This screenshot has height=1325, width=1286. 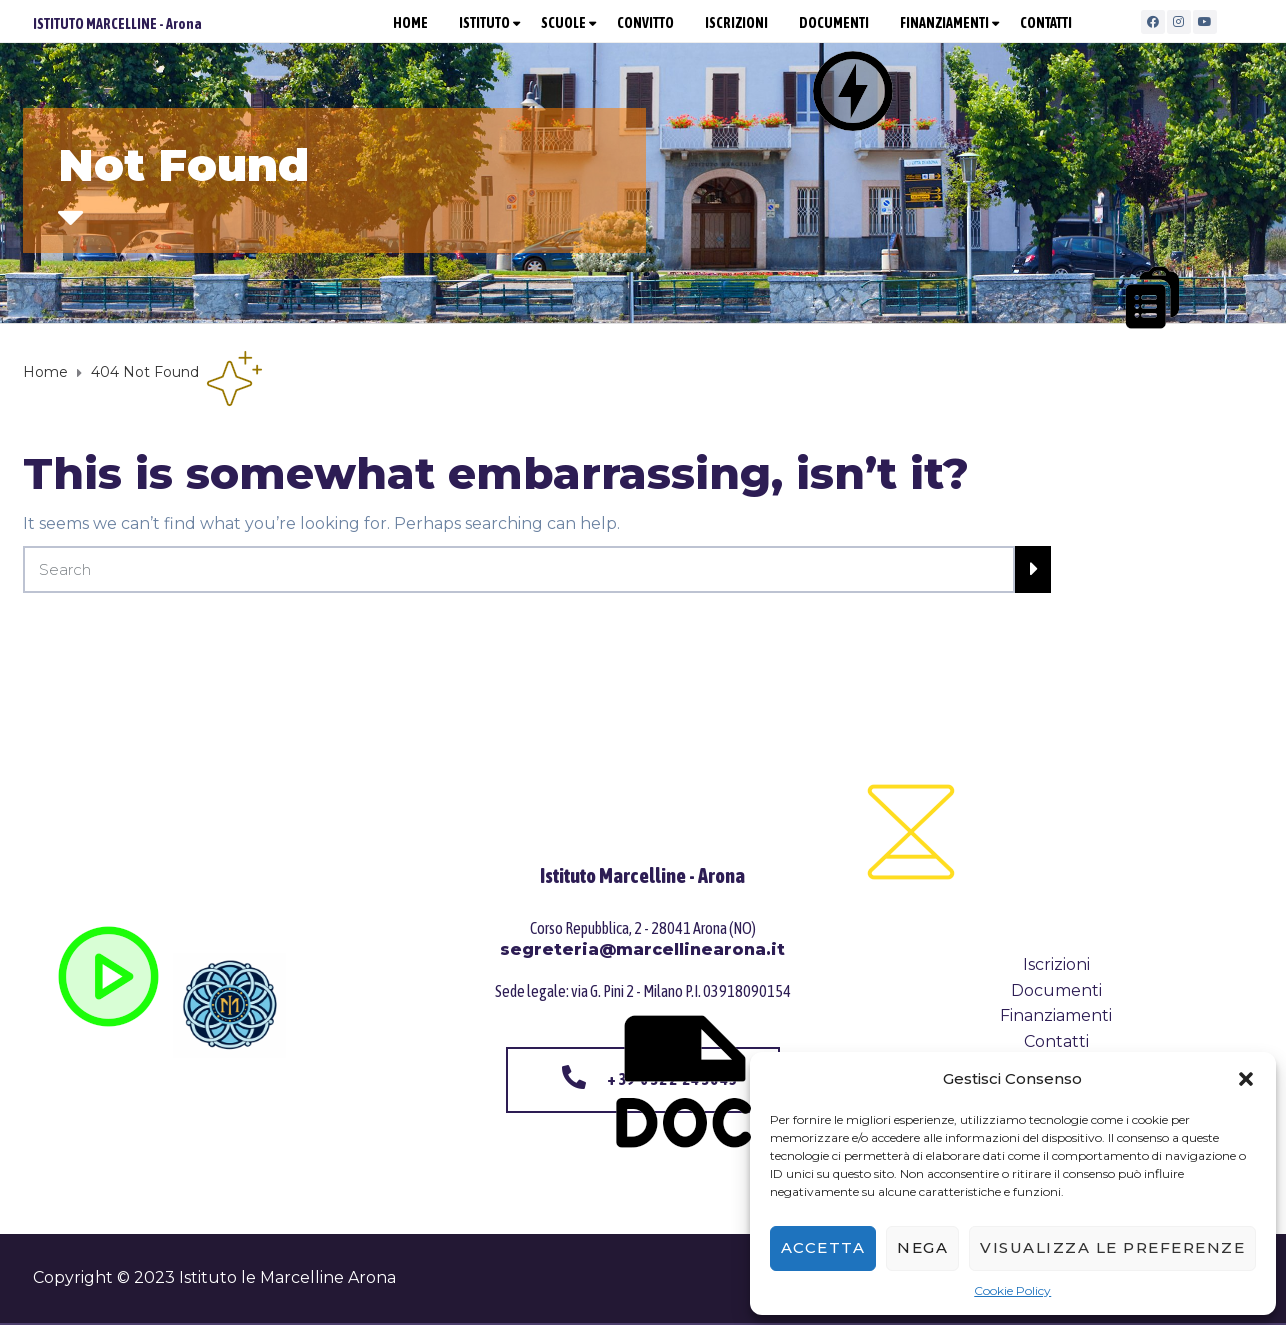 What do you see at coordinates (233, 379) in the screenshot?
I see `indicates AI-generated or enhanced content` at bounding box center [233, 379].